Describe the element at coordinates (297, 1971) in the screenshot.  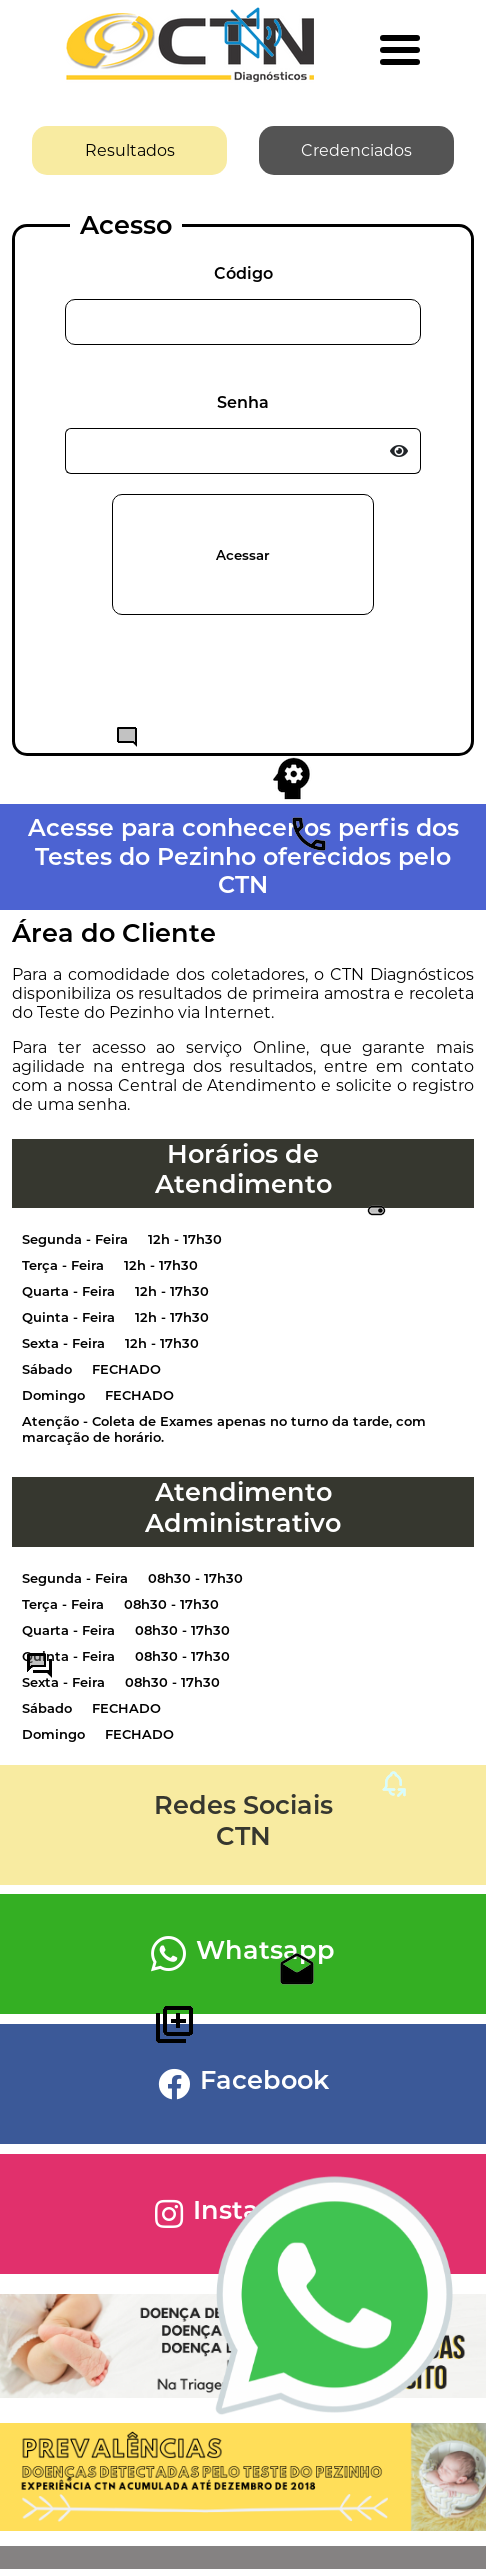
I see `view your draft messages` at that location.